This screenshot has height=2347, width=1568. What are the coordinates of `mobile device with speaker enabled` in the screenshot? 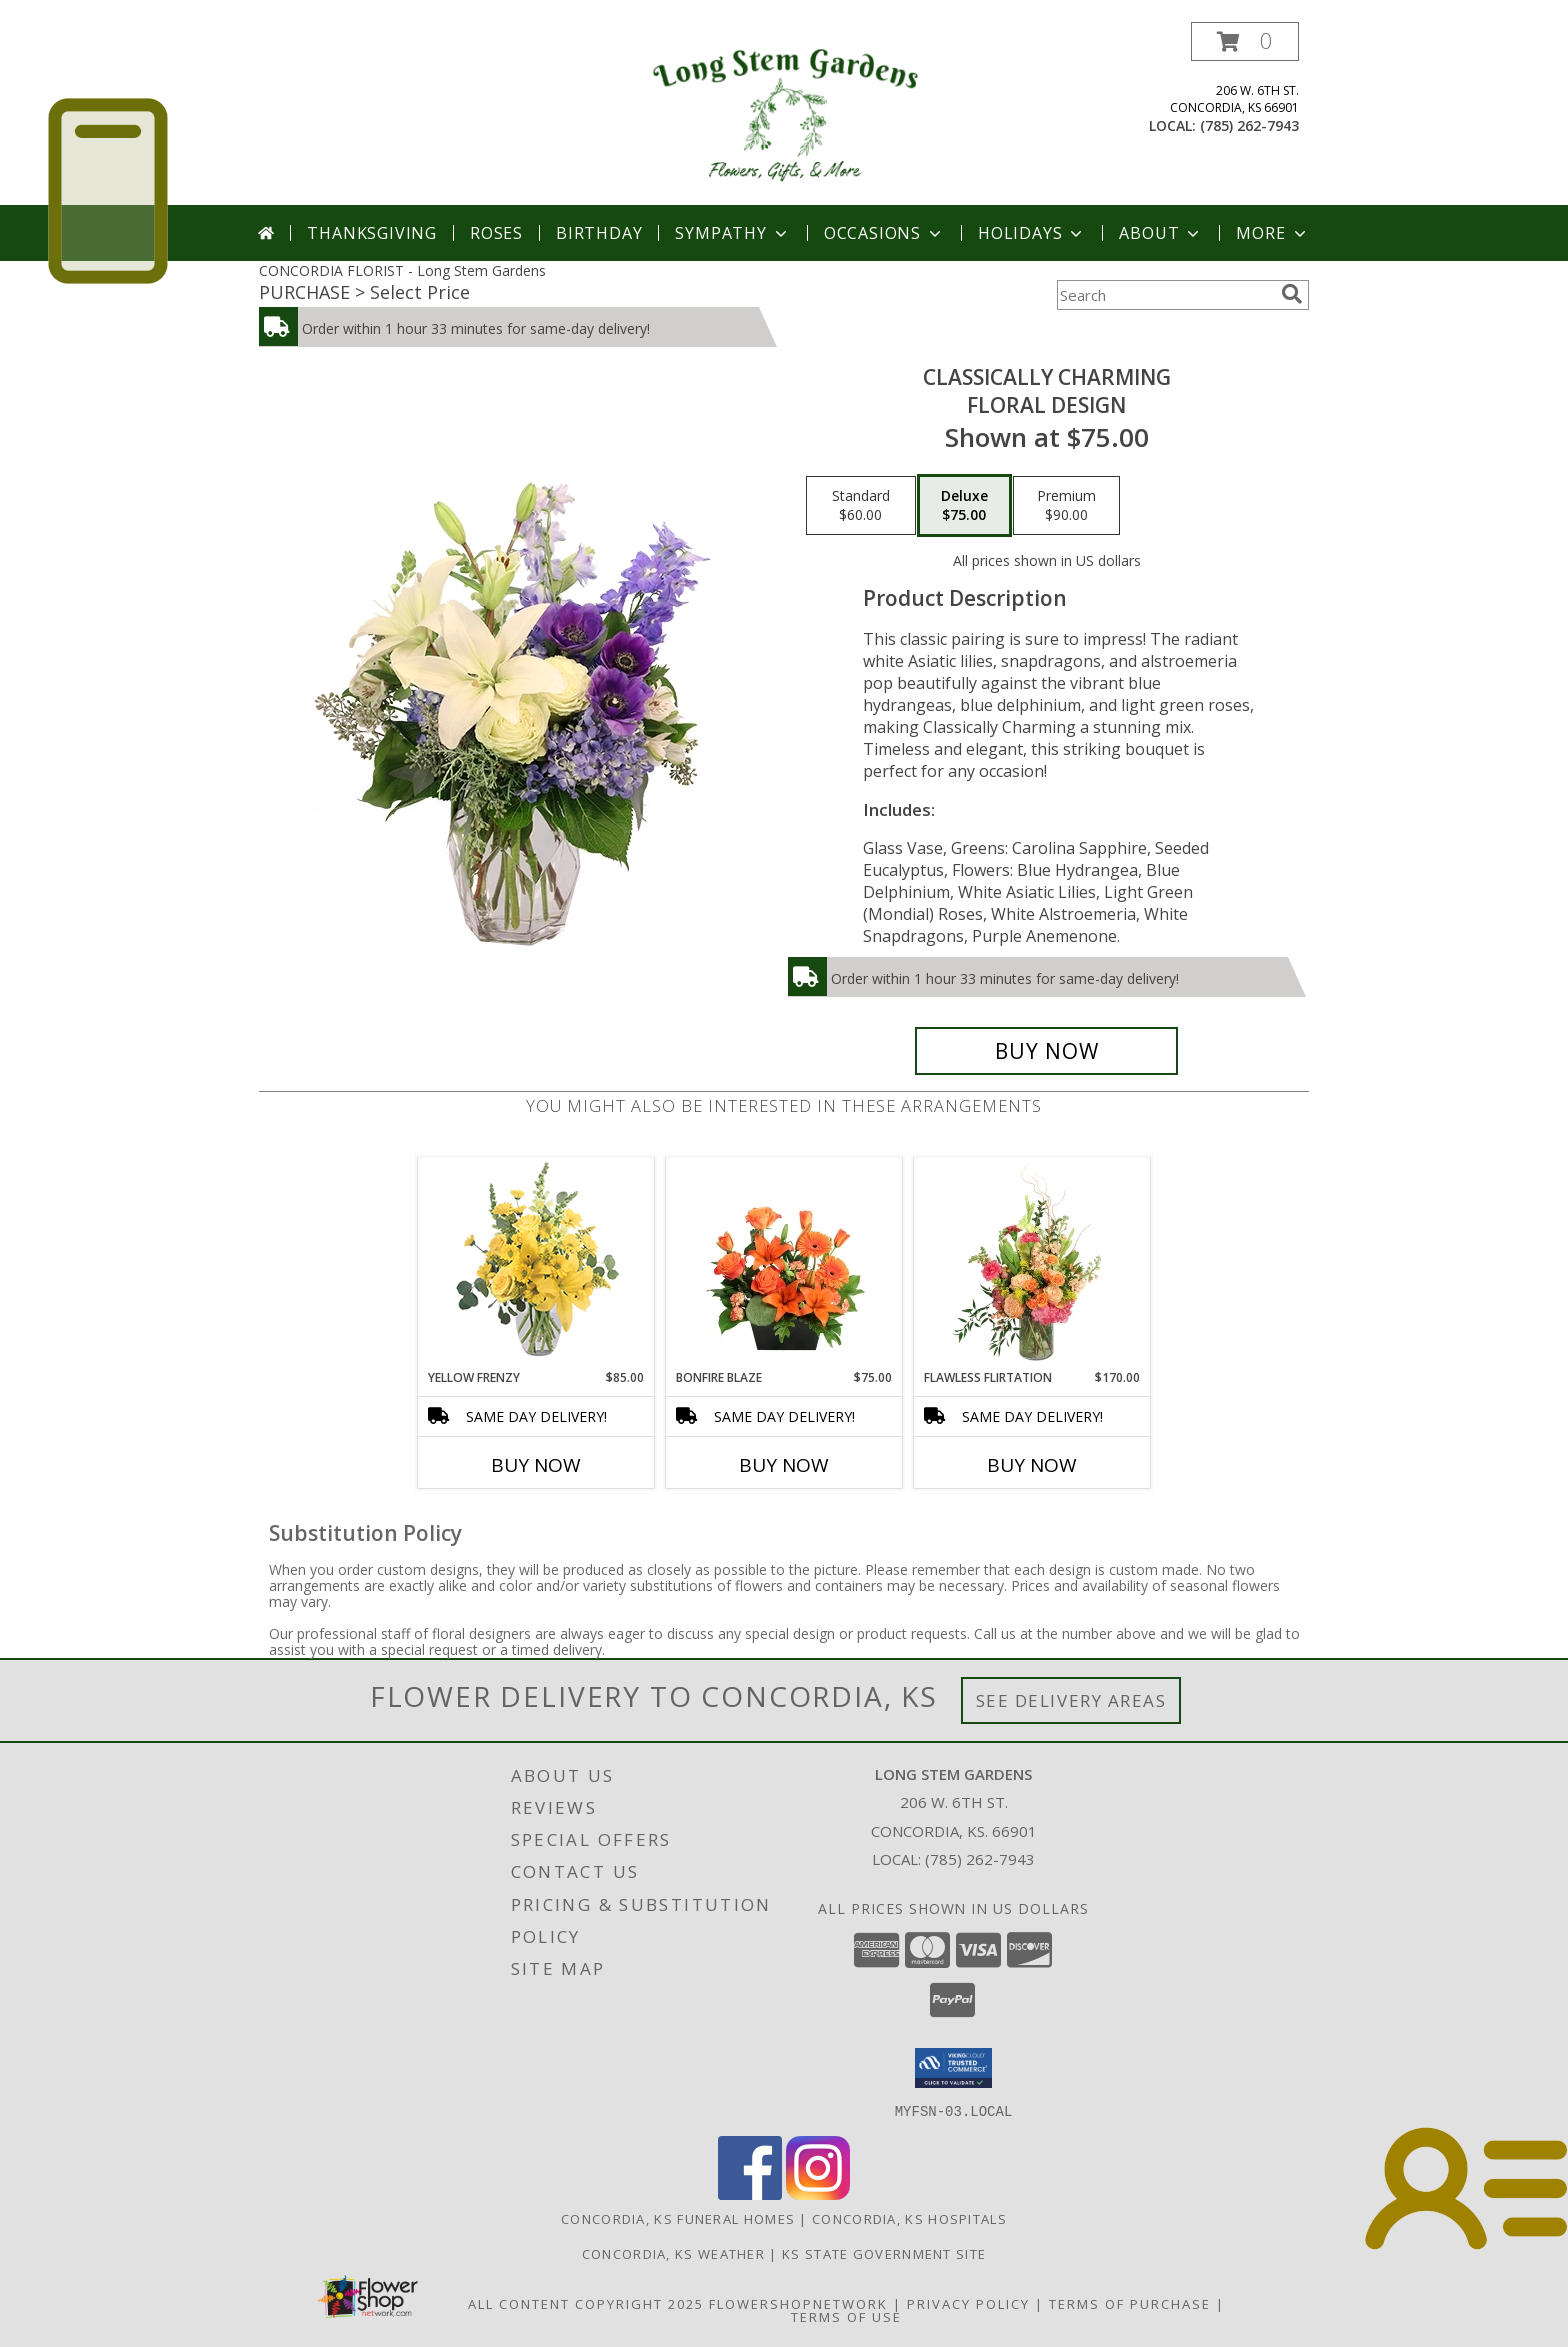 It's located at (108, 191).